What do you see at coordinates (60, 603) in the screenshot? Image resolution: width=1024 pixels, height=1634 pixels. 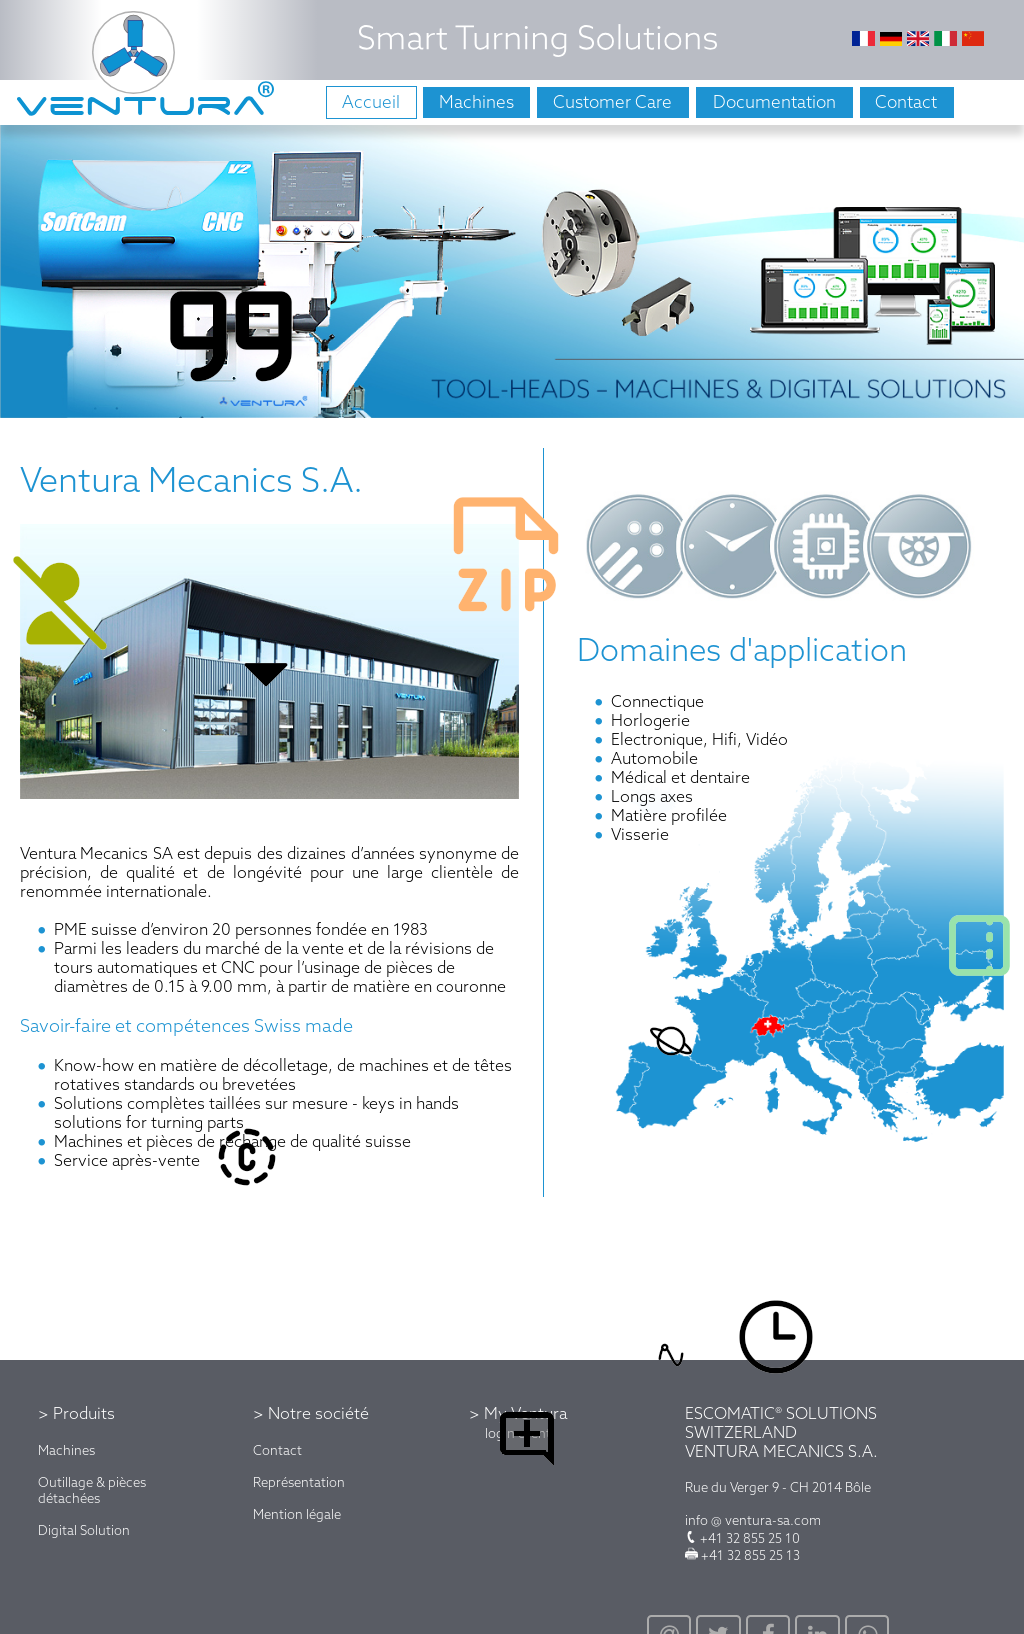 I see `block or remove a user` at bounding box center [60, 603].